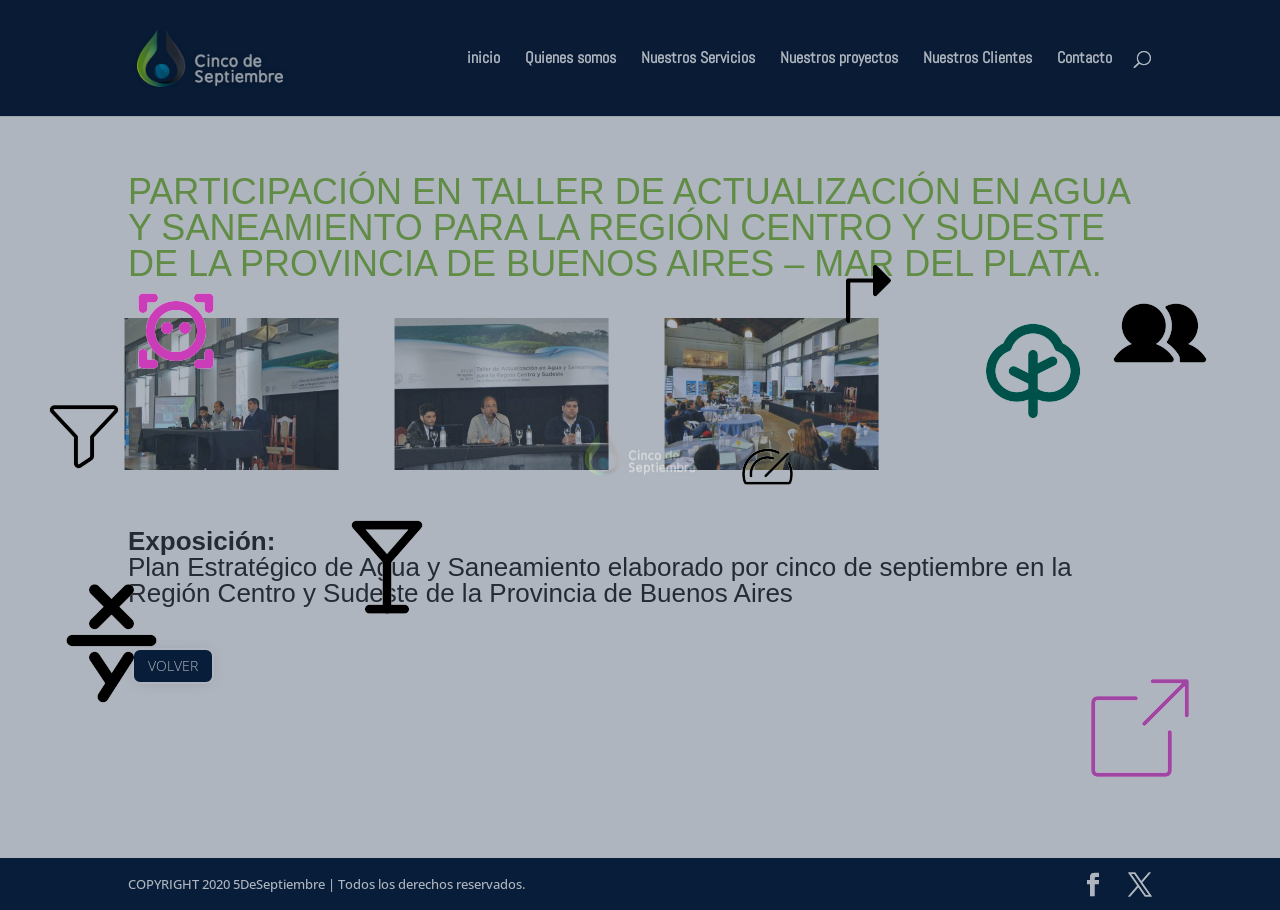 This screenshot has height=910, width=1280. I want to click on forward or share content, so click(864, 294).